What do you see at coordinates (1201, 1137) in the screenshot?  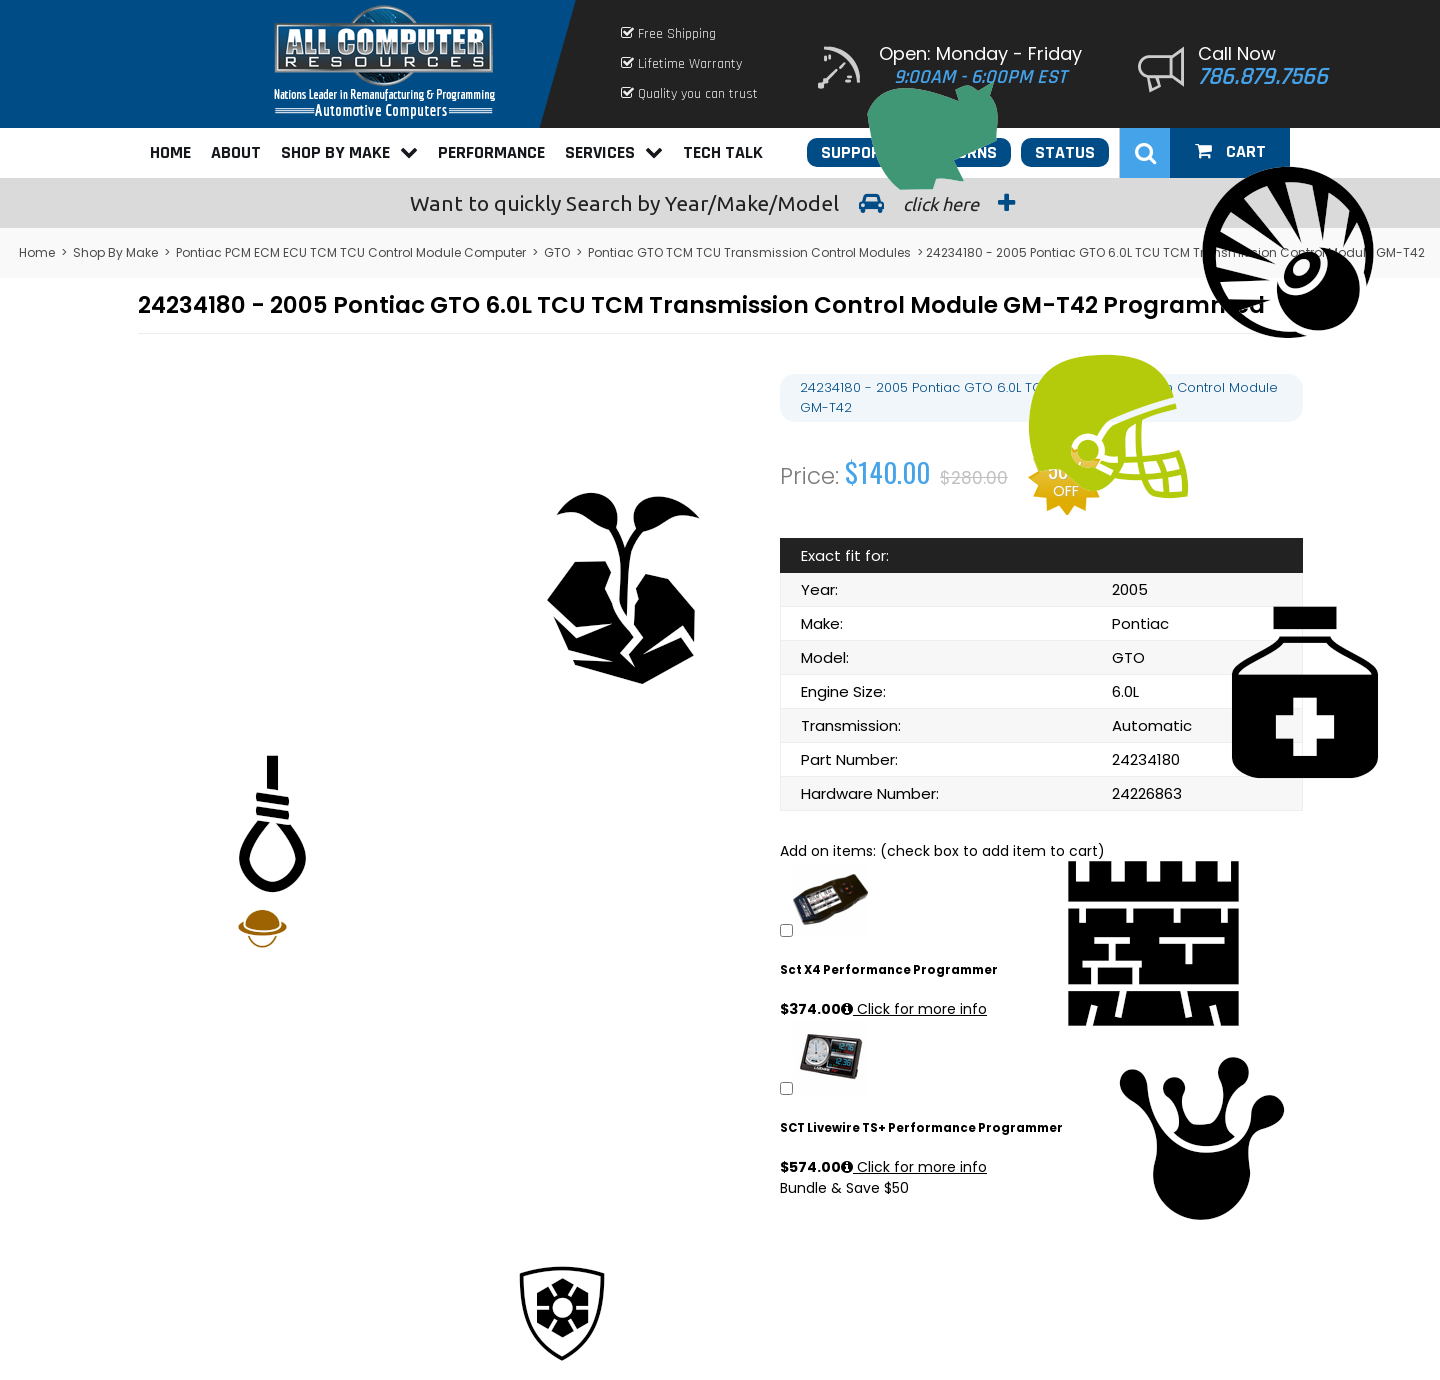 I see `indicates a splash or splatter effect` at bounding box center [1201, 1137].